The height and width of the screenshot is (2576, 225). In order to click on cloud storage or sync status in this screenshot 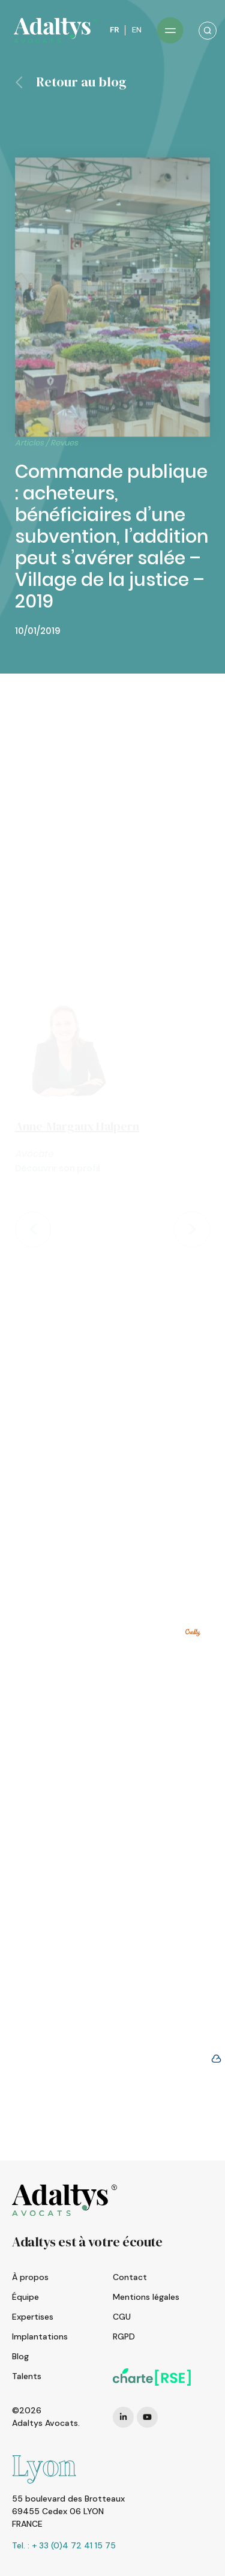, I will do `click(216, 2059)`.